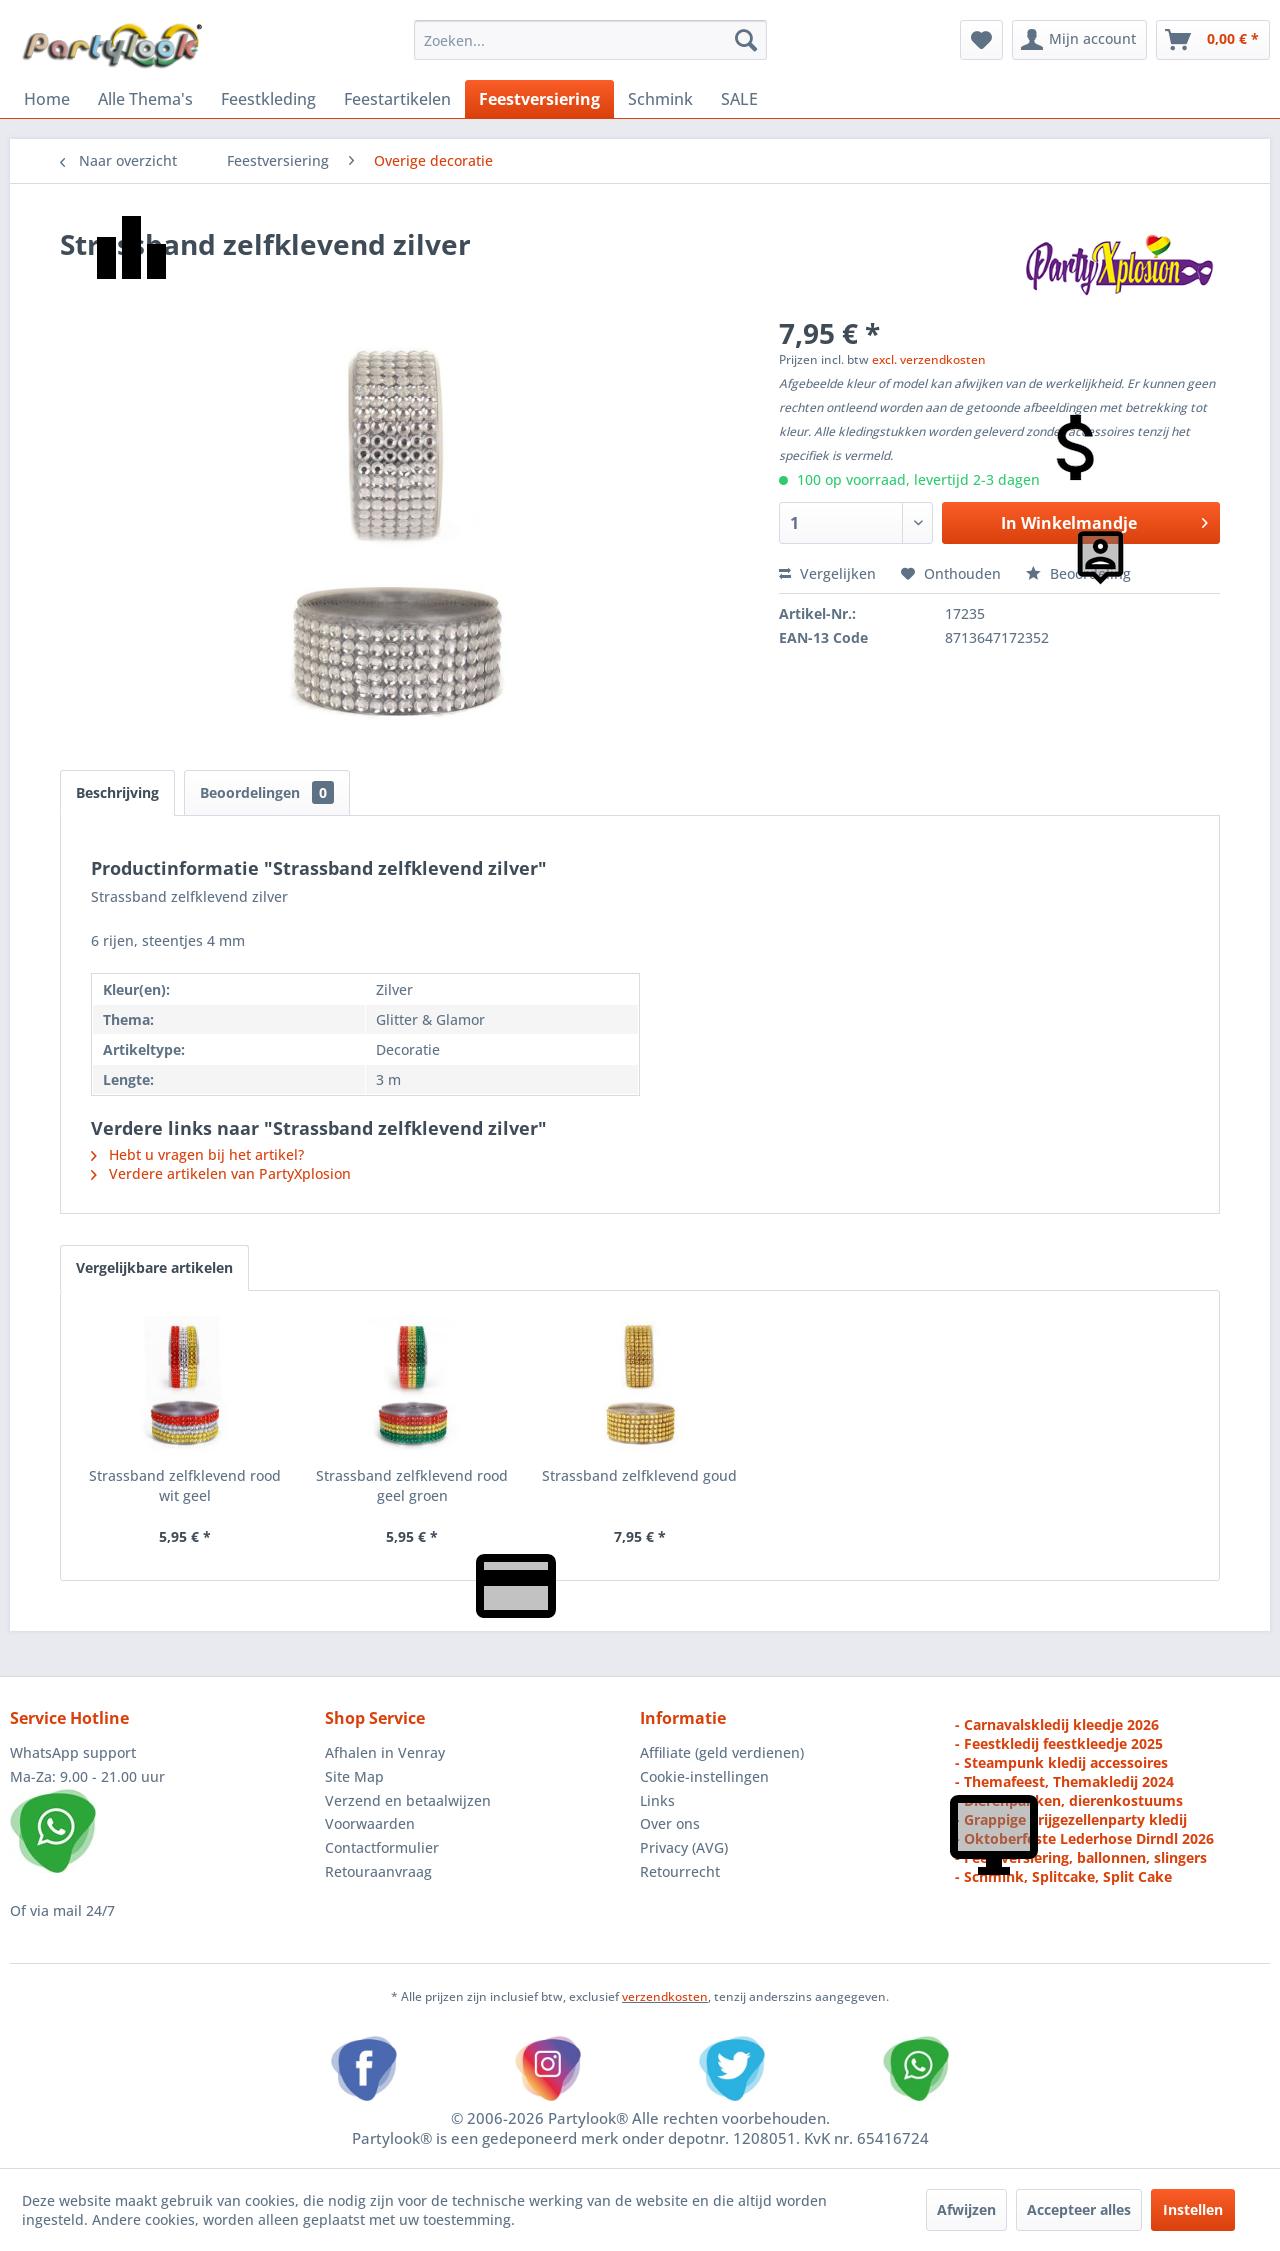  I want to click on view a person's location on the map, so click(1100, 556).